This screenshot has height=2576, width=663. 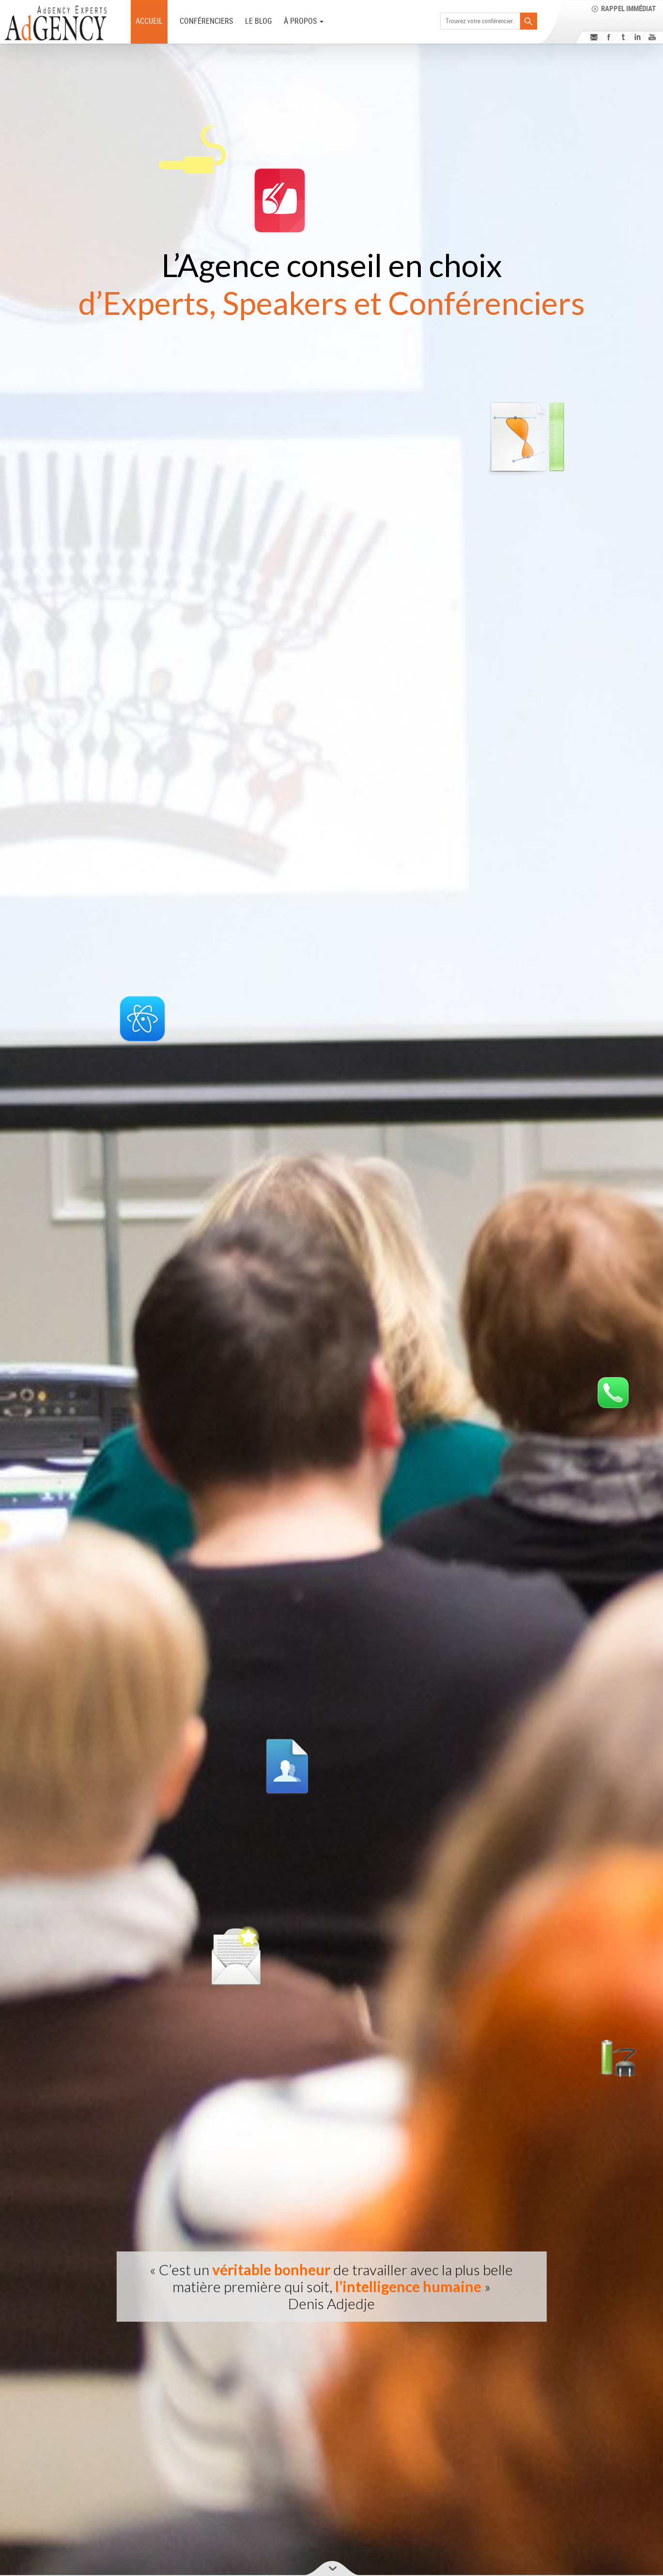 I want to click on an EPS vector file, so click(x=279, y=200).